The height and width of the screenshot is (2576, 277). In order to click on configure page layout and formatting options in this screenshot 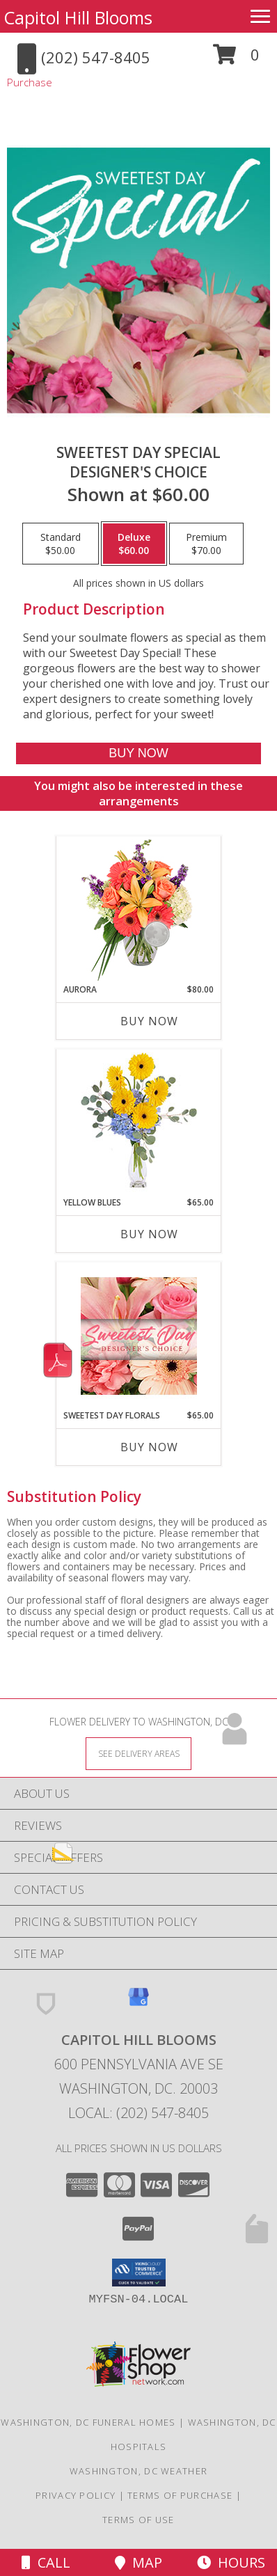, I will do `click(63, 1853)`.